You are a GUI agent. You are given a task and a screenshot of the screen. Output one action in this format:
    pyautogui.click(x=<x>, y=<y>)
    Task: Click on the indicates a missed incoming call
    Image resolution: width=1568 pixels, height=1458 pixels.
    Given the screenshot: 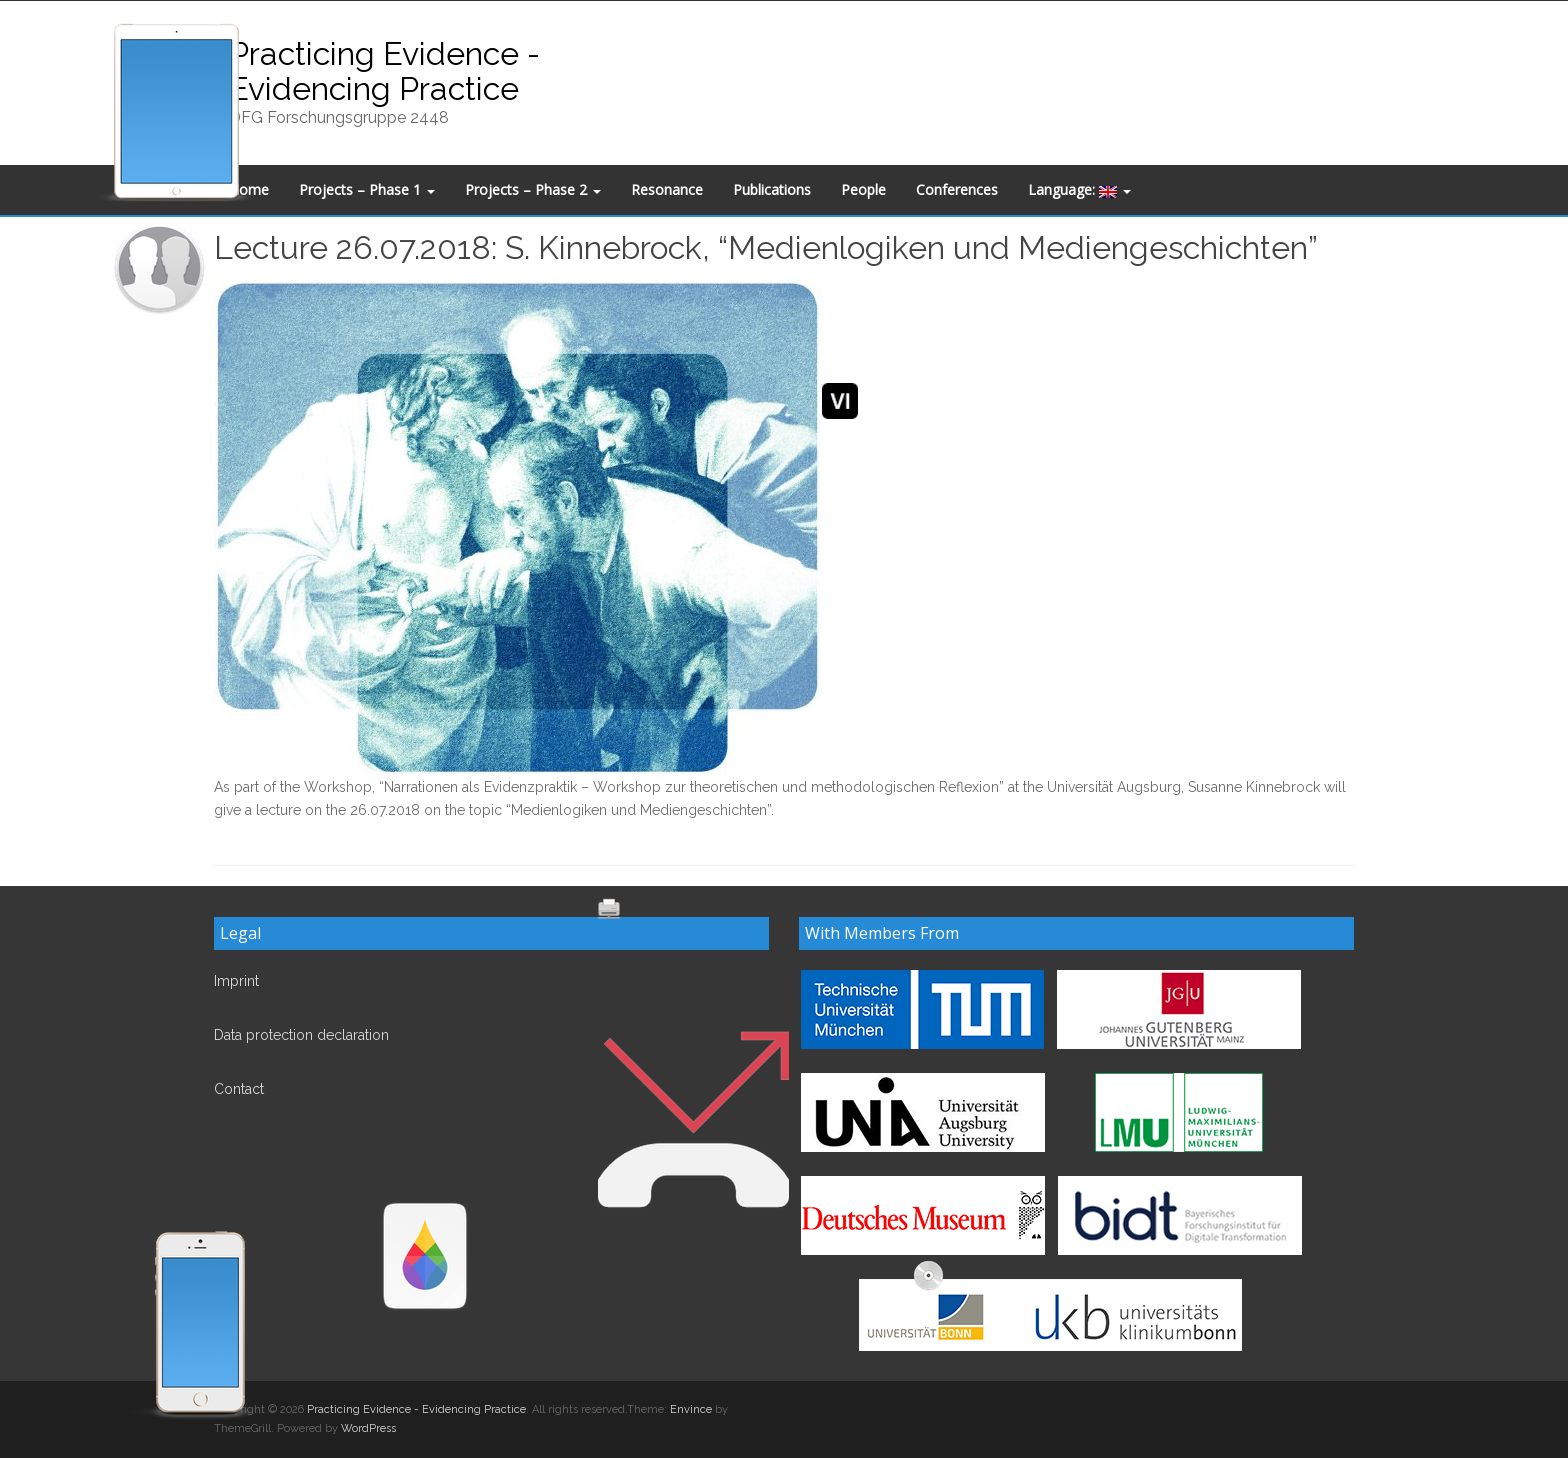 What is the action you would take?
    pyautogui.click(x=693, y=1119)
    